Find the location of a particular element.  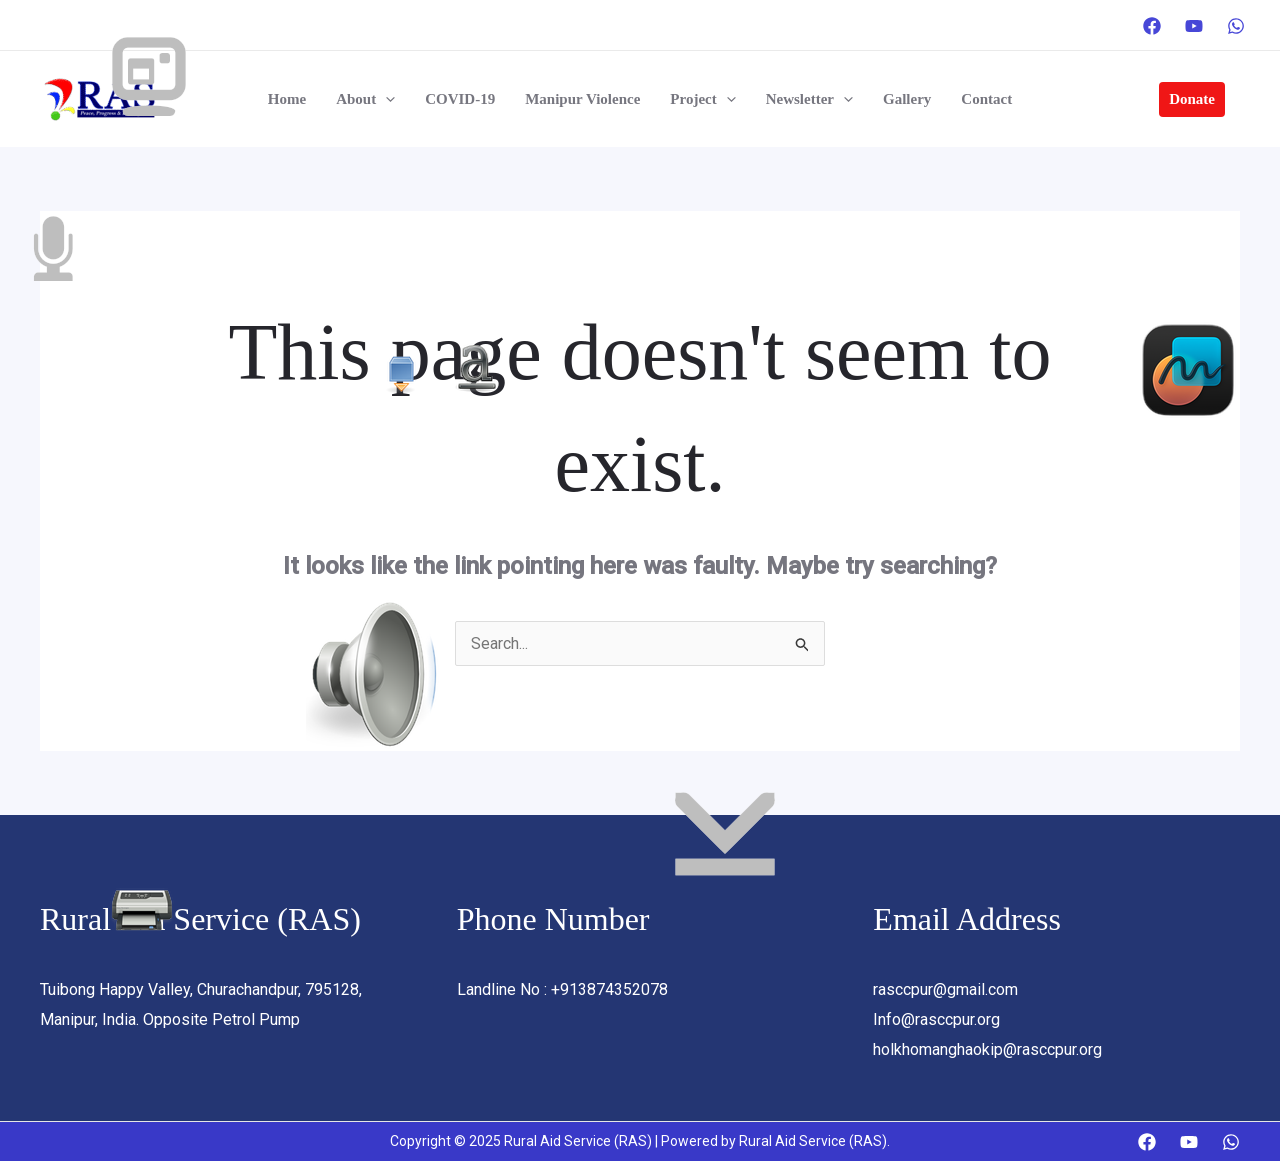

insert an object or embed content is located at coordinates (401, 375).